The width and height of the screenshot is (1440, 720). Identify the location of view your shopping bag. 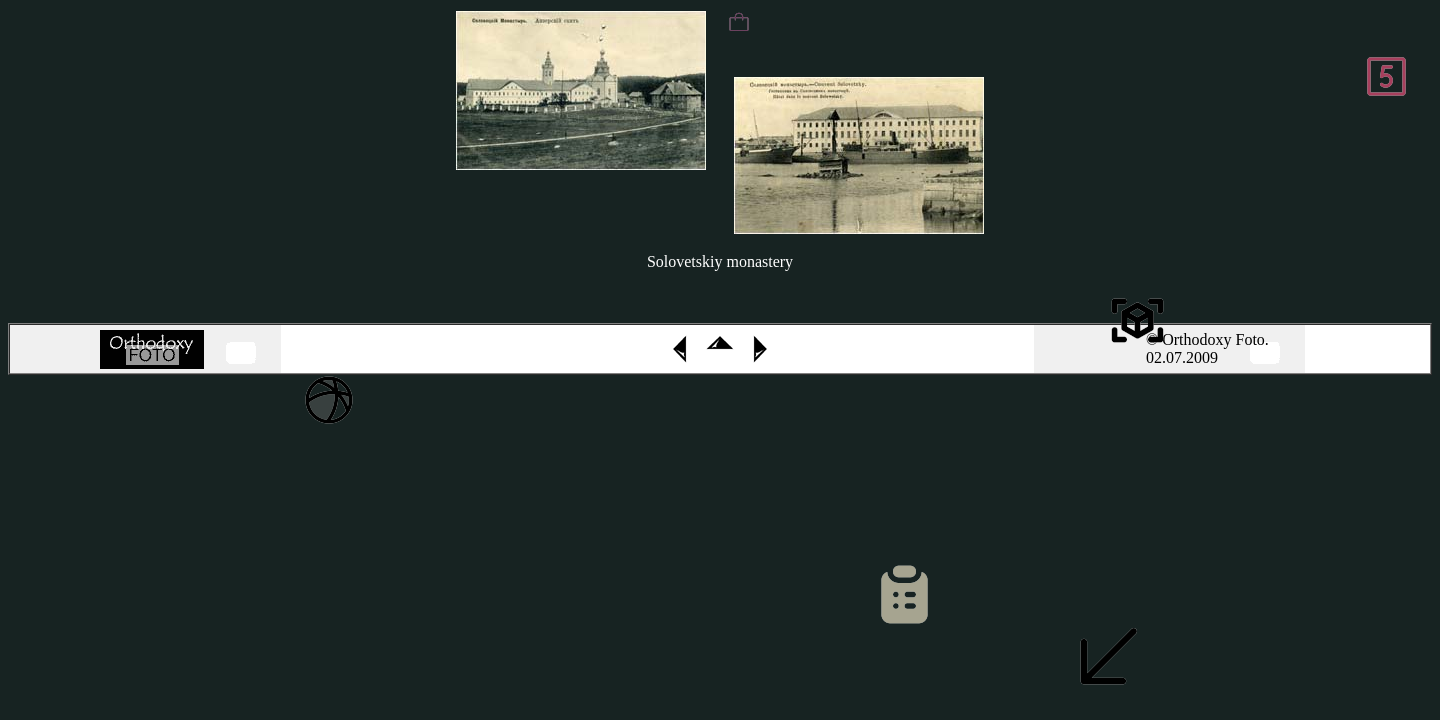
(739, 23).